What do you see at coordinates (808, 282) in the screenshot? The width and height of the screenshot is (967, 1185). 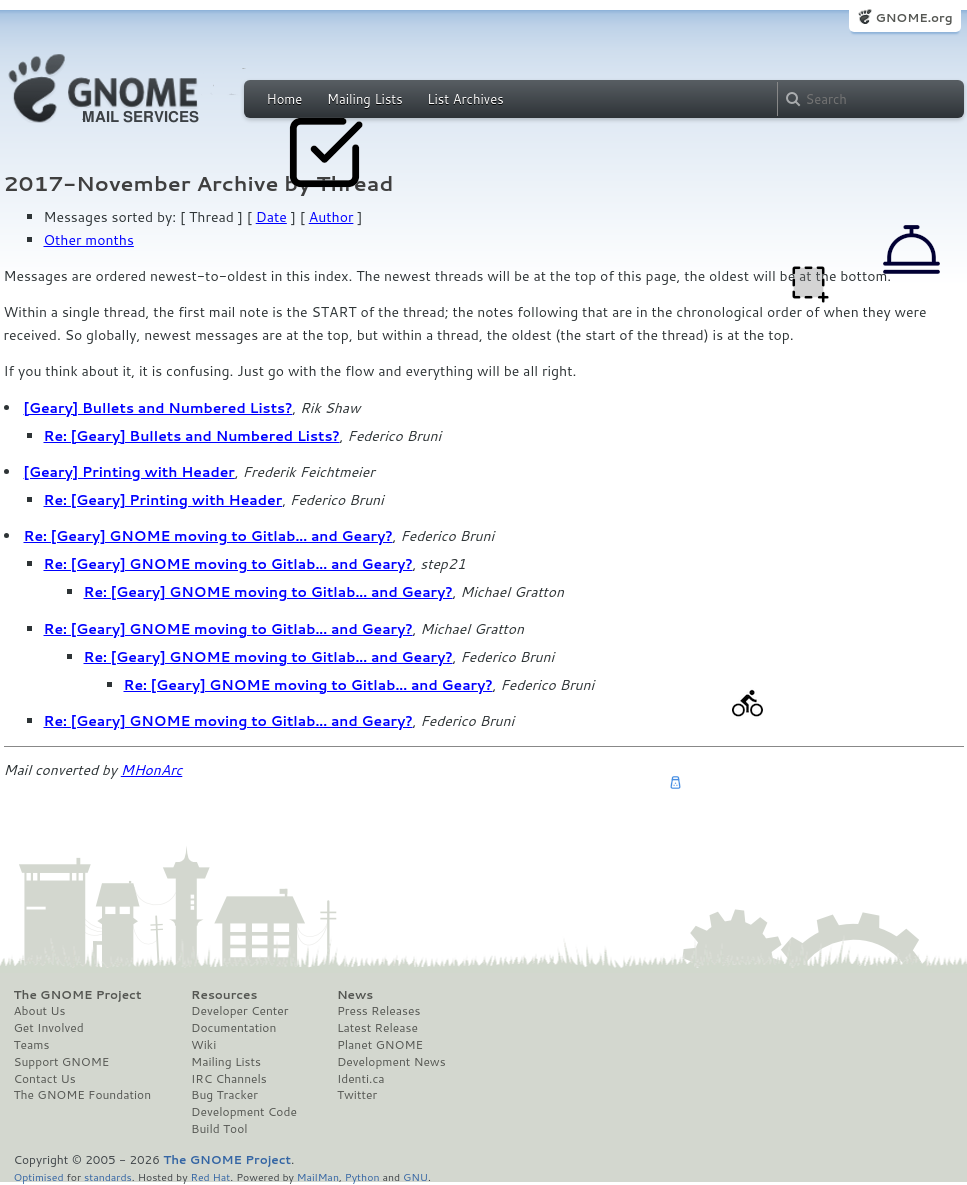 I see `add to current selection` at bounding box center [808, 282].